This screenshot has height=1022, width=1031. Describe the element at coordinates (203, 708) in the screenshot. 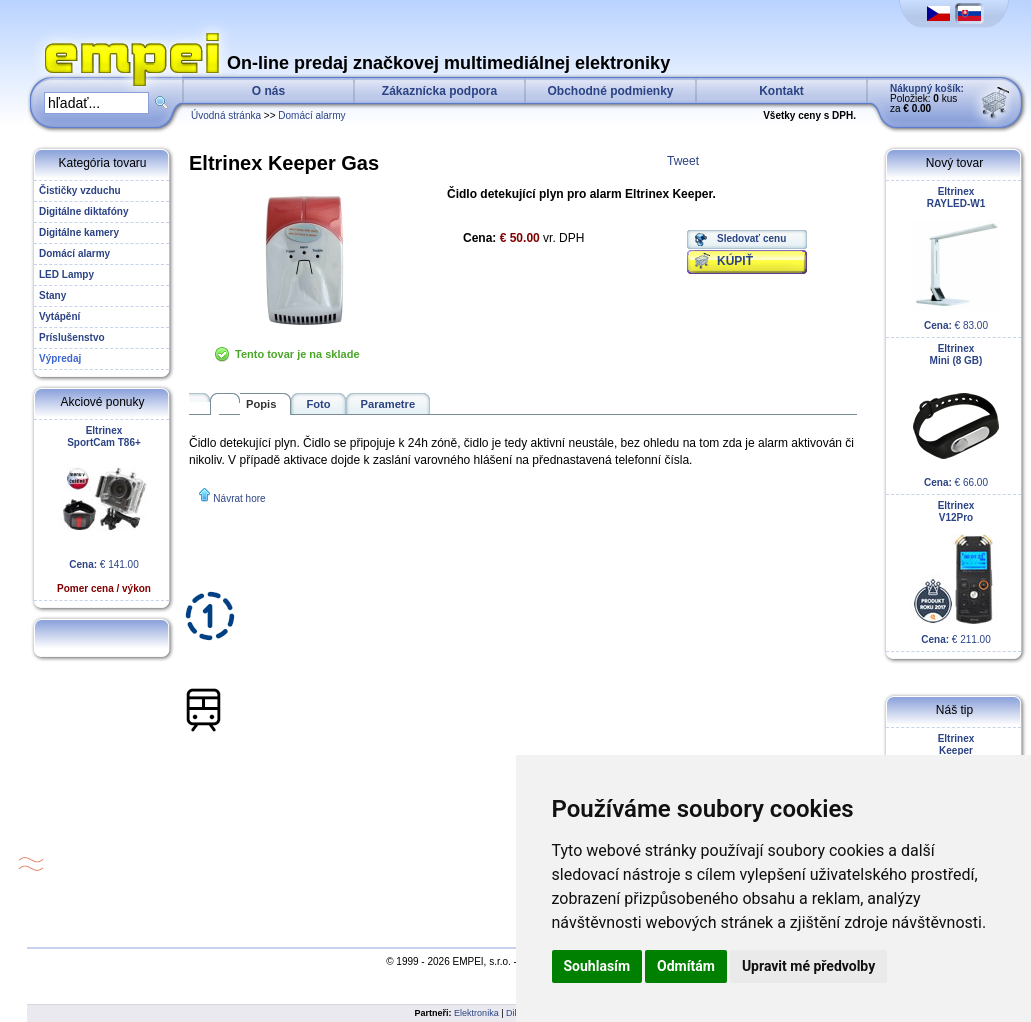

I see `access train schedules or rail services` at that location.